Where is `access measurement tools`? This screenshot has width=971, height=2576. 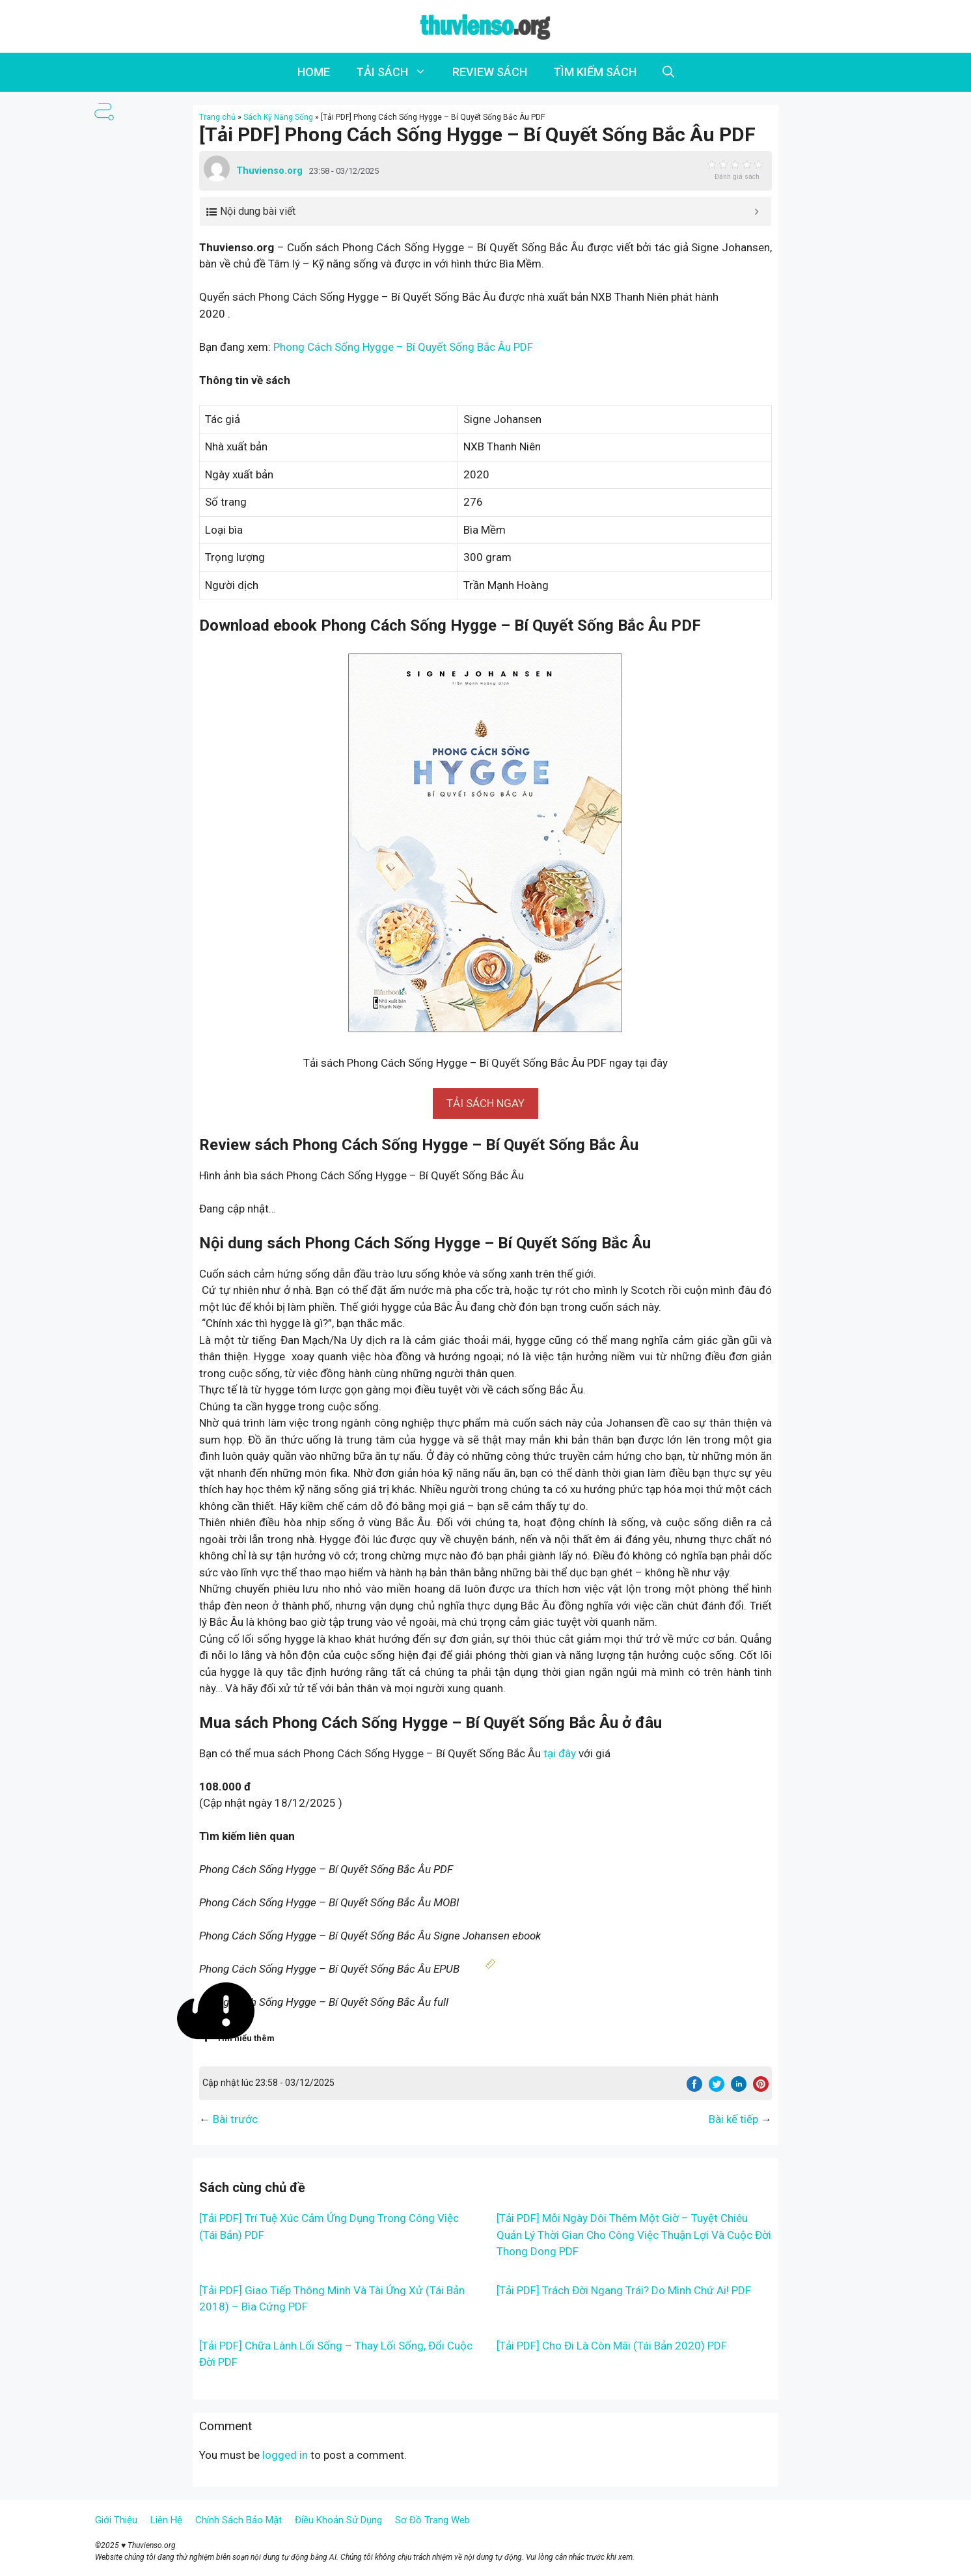
access measurement tools is located at coordinates (490, 1964).